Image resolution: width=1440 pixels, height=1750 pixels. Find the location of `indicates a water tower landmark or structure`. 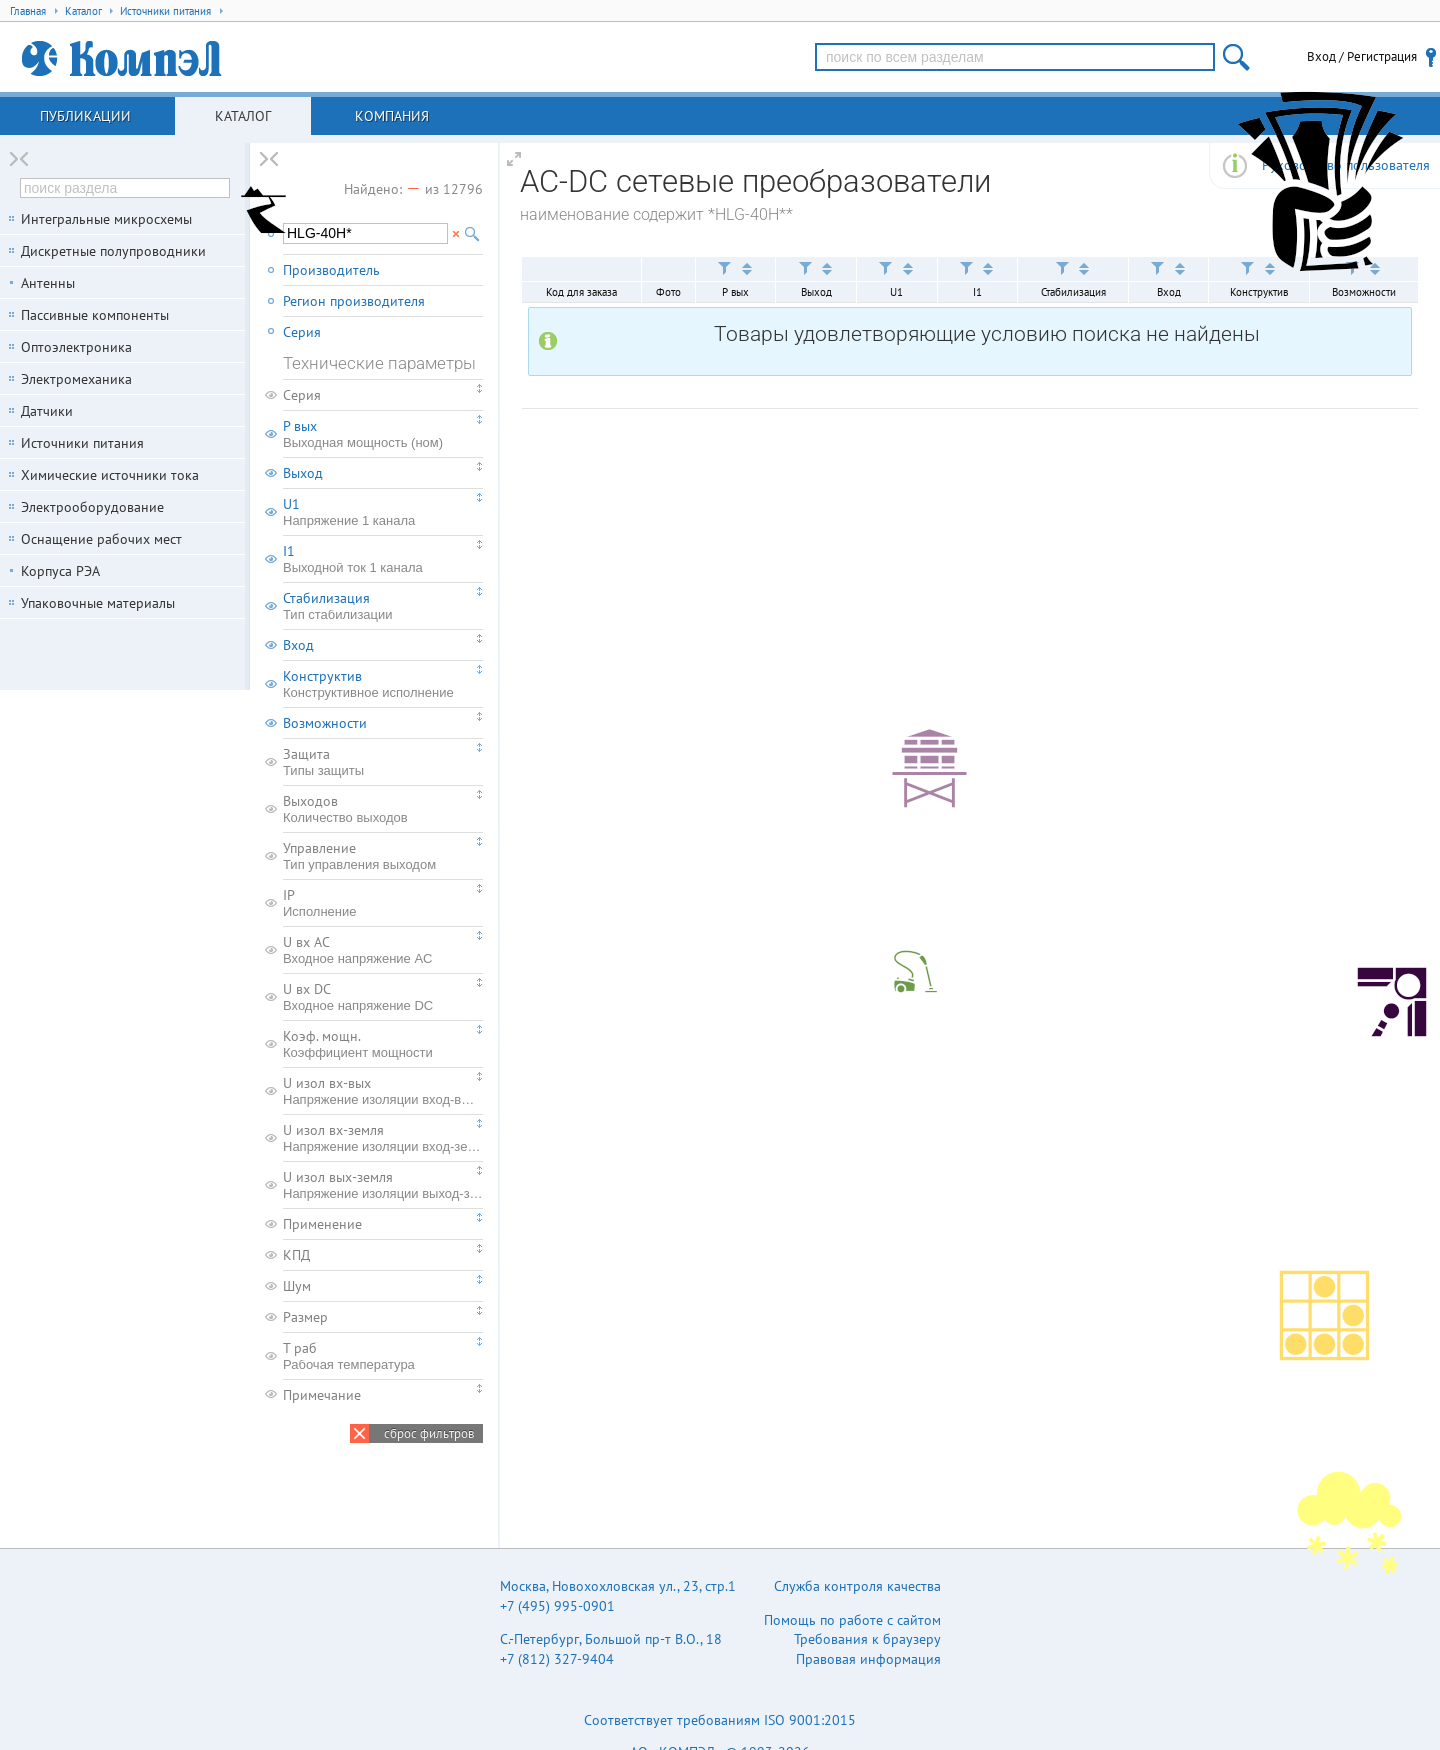

indicates a water tower landmark or structure is located at coordinates (929, 767).